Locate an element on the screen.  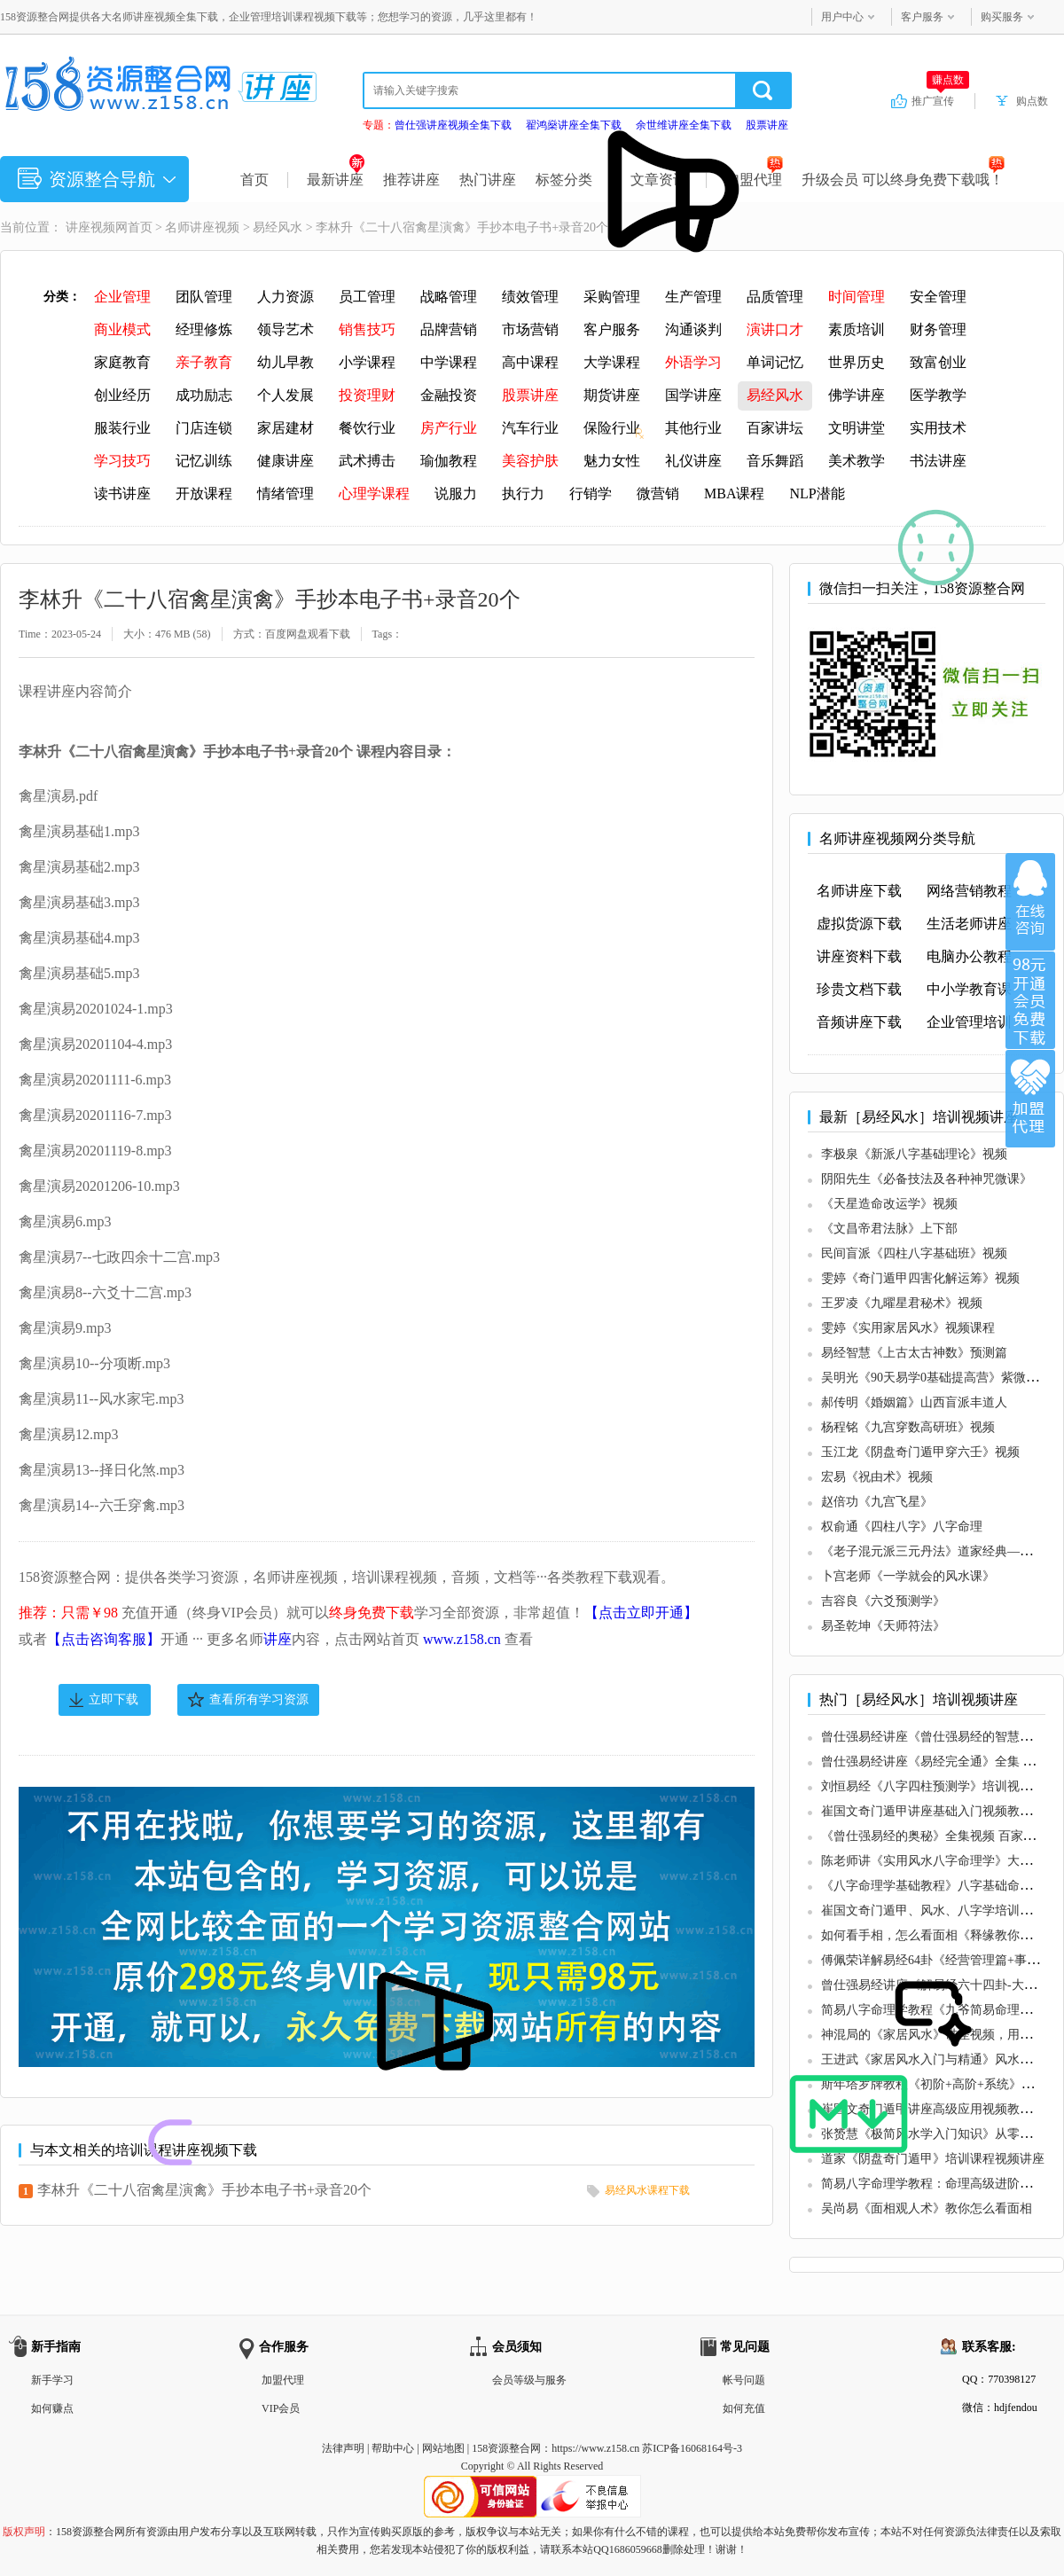
indicates a proper subset relationship in mathematical notation is located at coordinates (171, 2142).